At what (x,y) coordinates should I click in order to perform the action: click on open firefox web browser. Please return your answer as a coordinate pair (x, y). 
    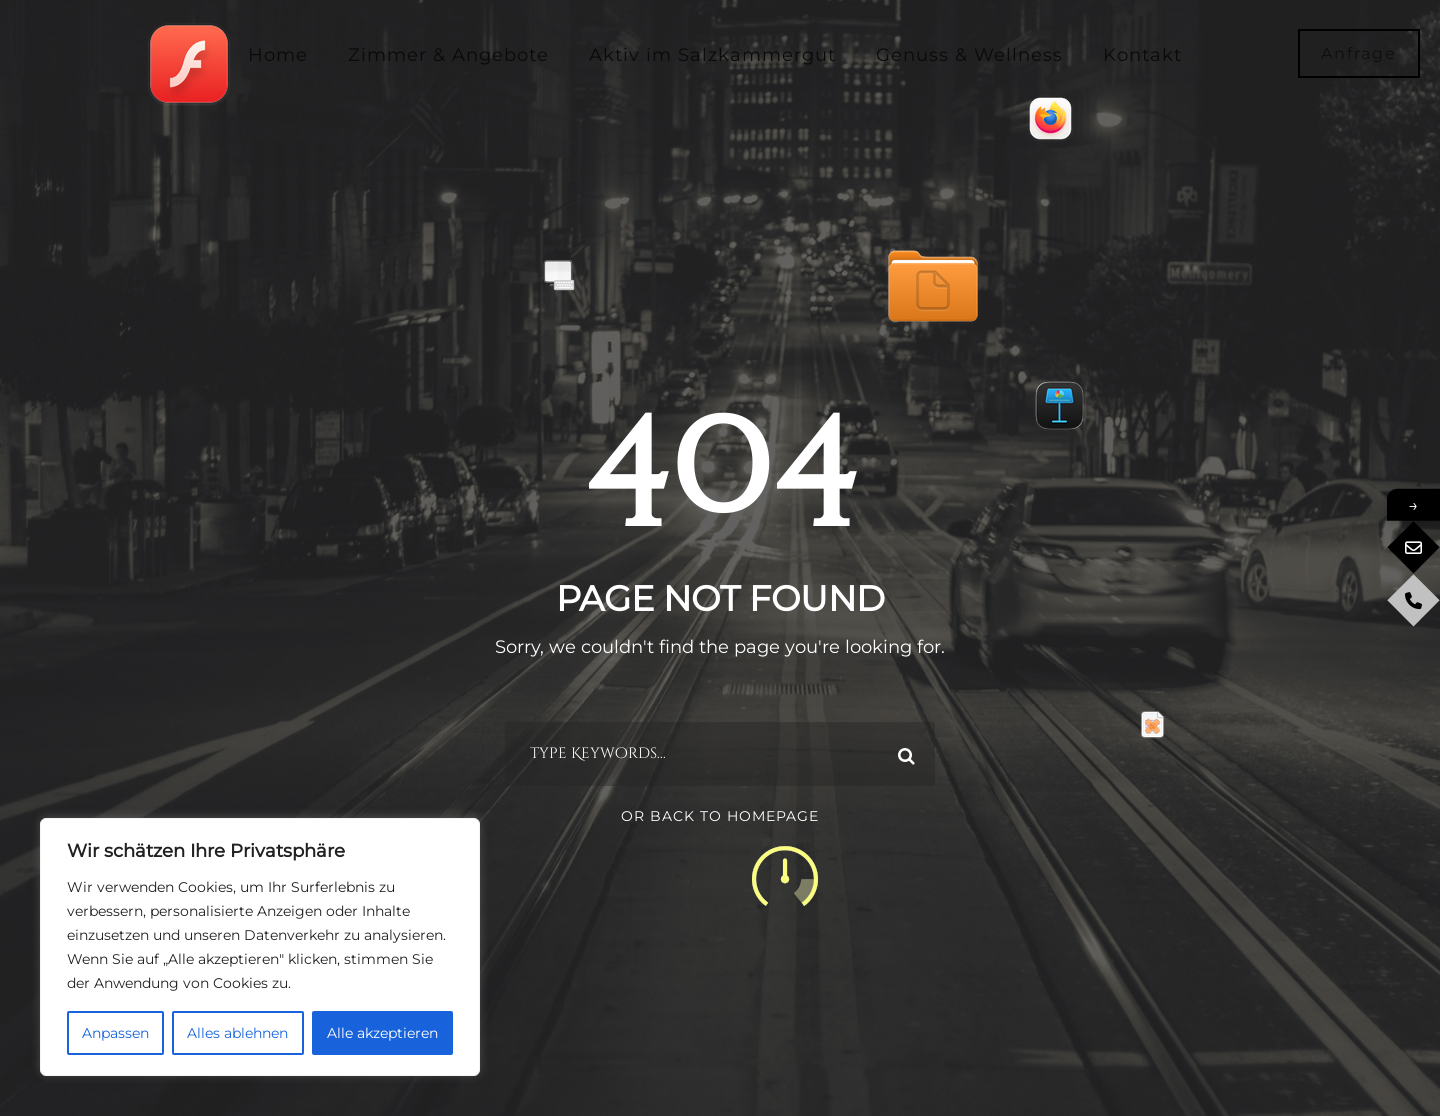
    Looking at the image, I should click on (1050, 118).